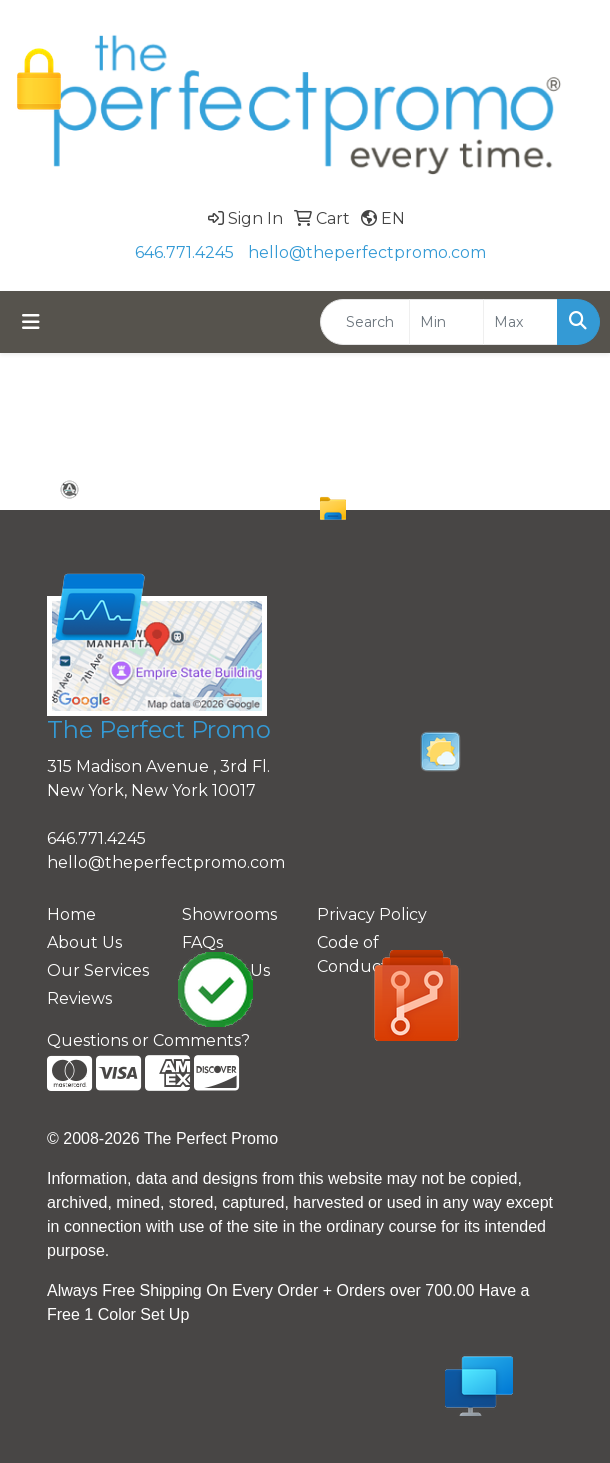 Image resolution: width=610 pixels, height=1463 pixels. Describe the element at coordinates (100, 607) in the screenshot. I see `open process monitor application` at that location.